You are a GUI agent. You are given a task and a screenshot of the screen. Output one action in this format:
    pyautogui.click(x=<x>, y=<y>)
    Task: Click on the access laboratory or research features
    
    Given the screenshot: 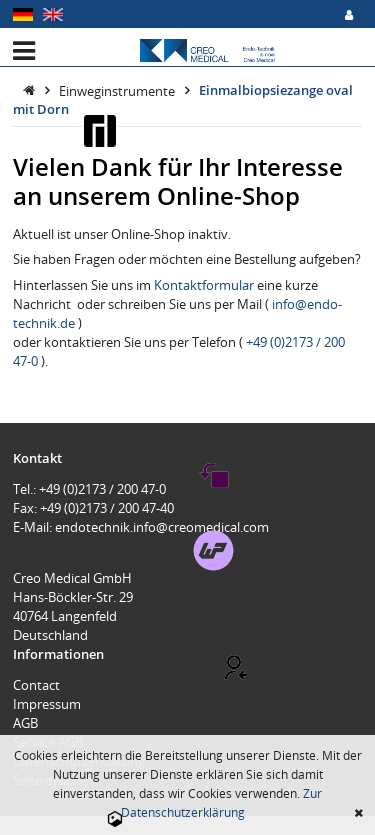 What is the action you would take?
    pyautogui.click(x=25, y=99)
    